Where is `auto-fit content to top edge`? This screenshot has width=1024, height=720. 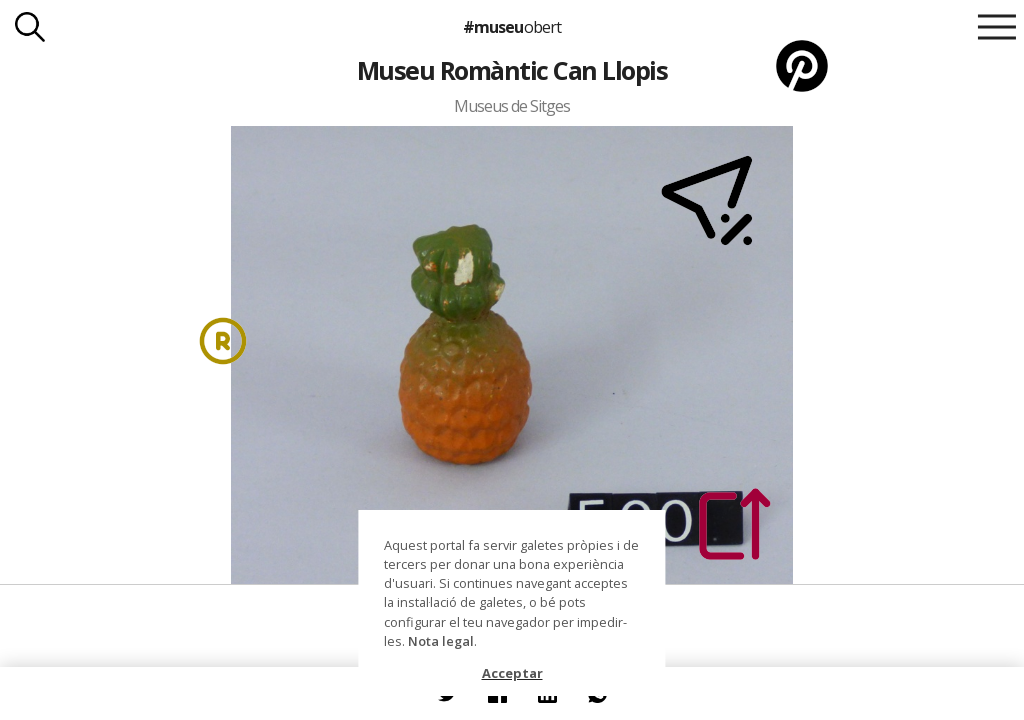
auto-fit content to top edge is located at coordinates (733, 526).